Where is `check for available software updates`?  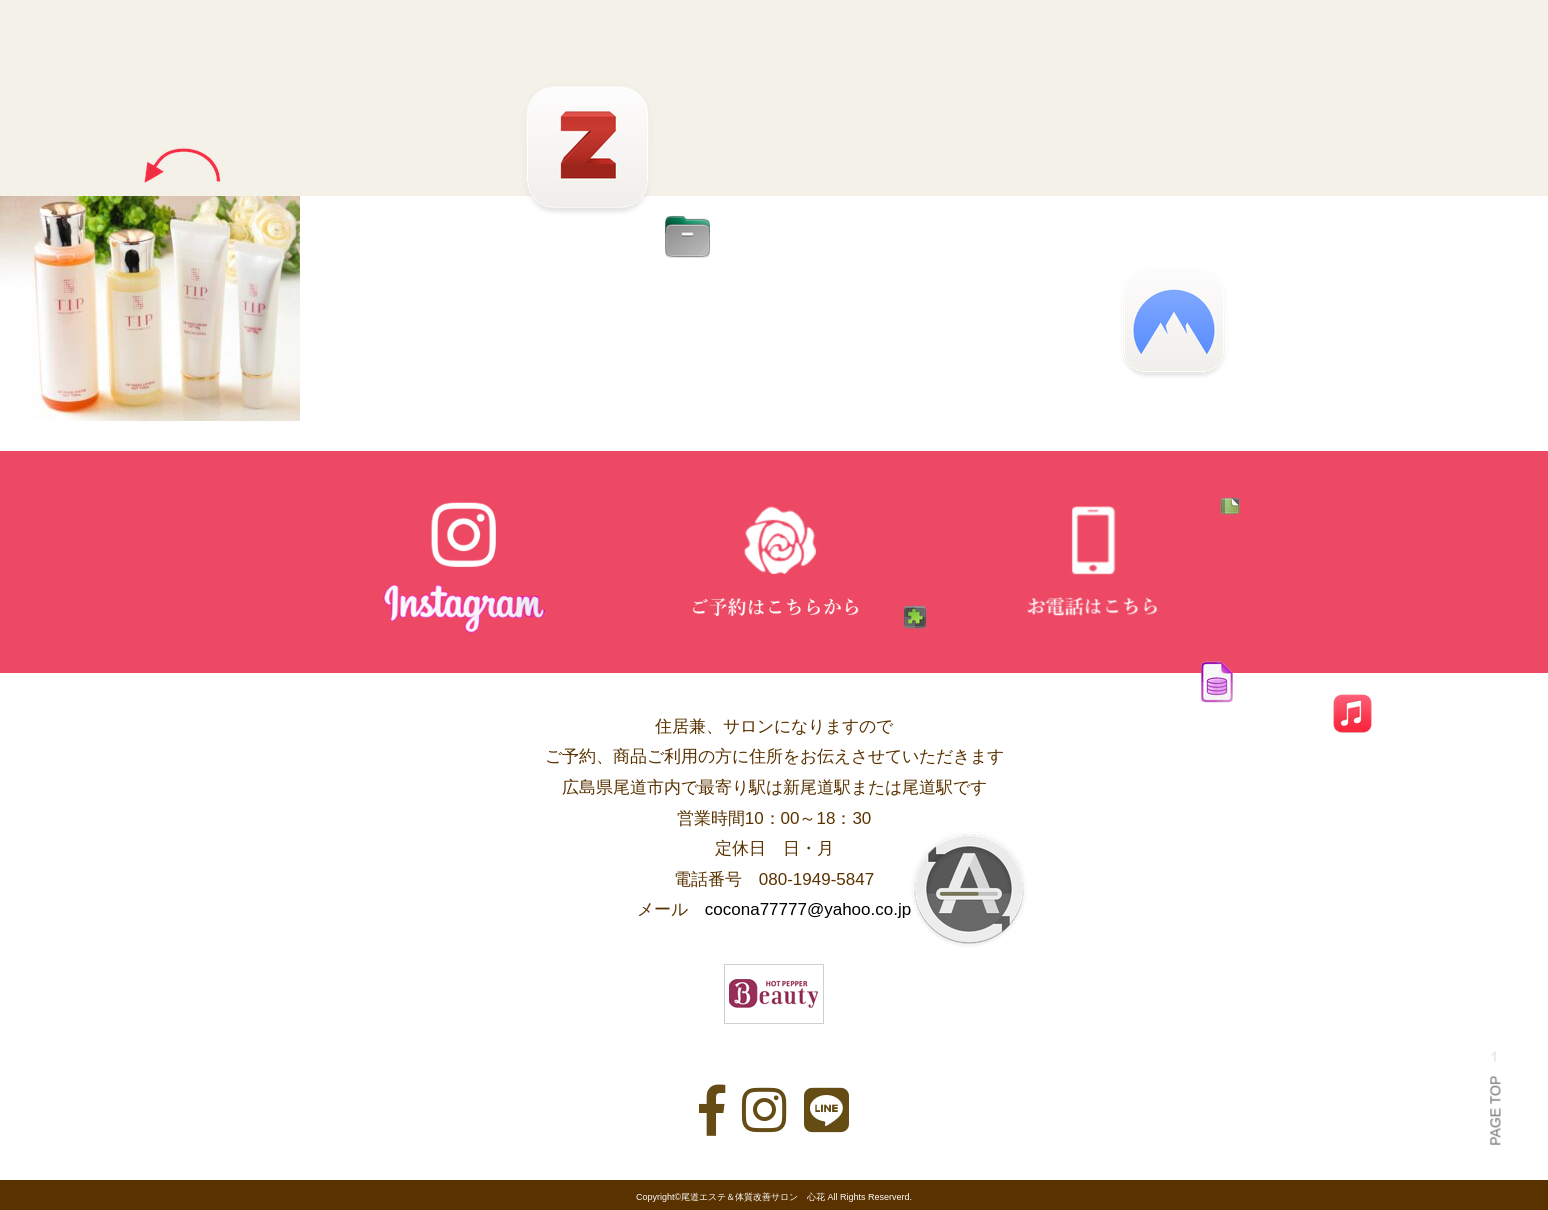 check for available software updates is located at coordinates (969, 889).